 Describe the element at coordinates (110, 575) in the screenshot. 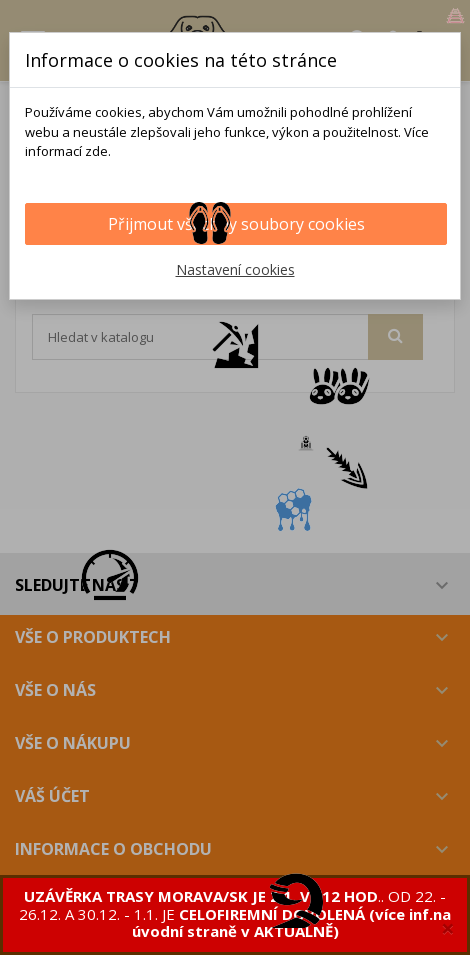

I see `view speed or performance metrics` at that location.